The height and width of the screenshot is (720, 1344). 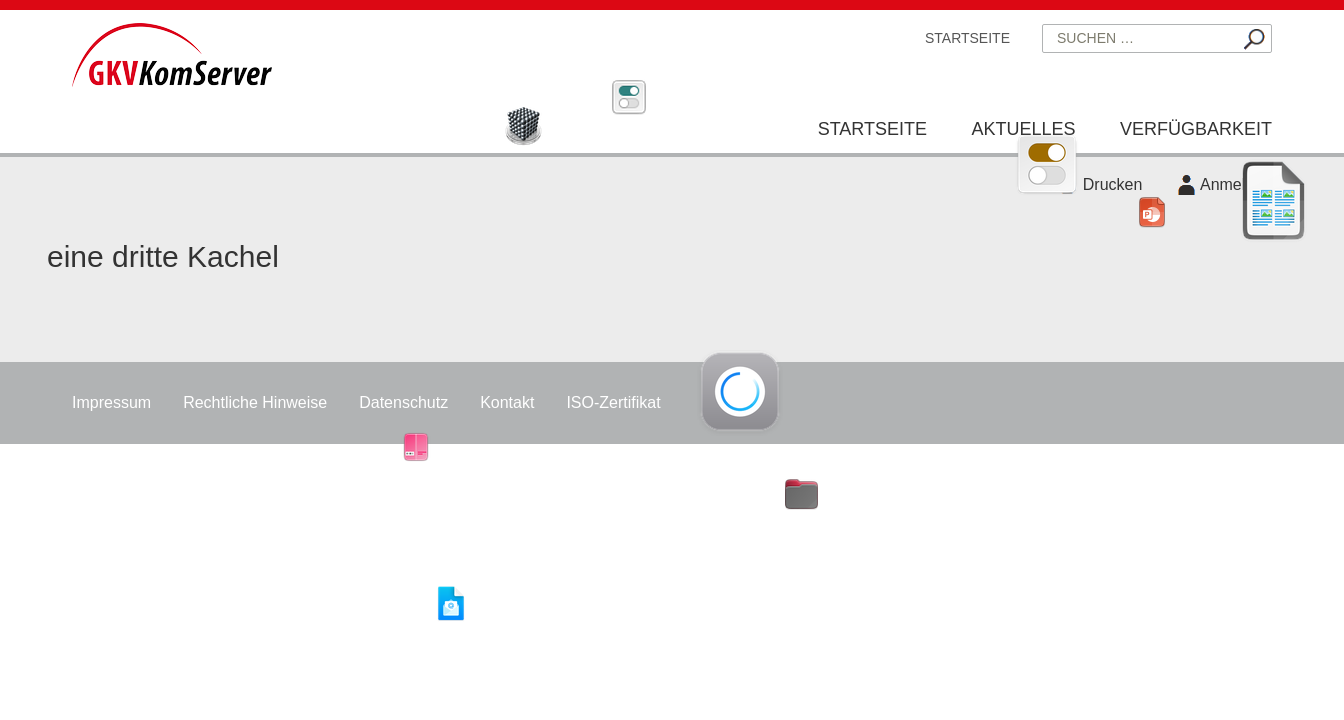 What do you see at coordinates (801, 493) in the screenshot?
I see `open a folder or directory` at bounding box center [801, 493].